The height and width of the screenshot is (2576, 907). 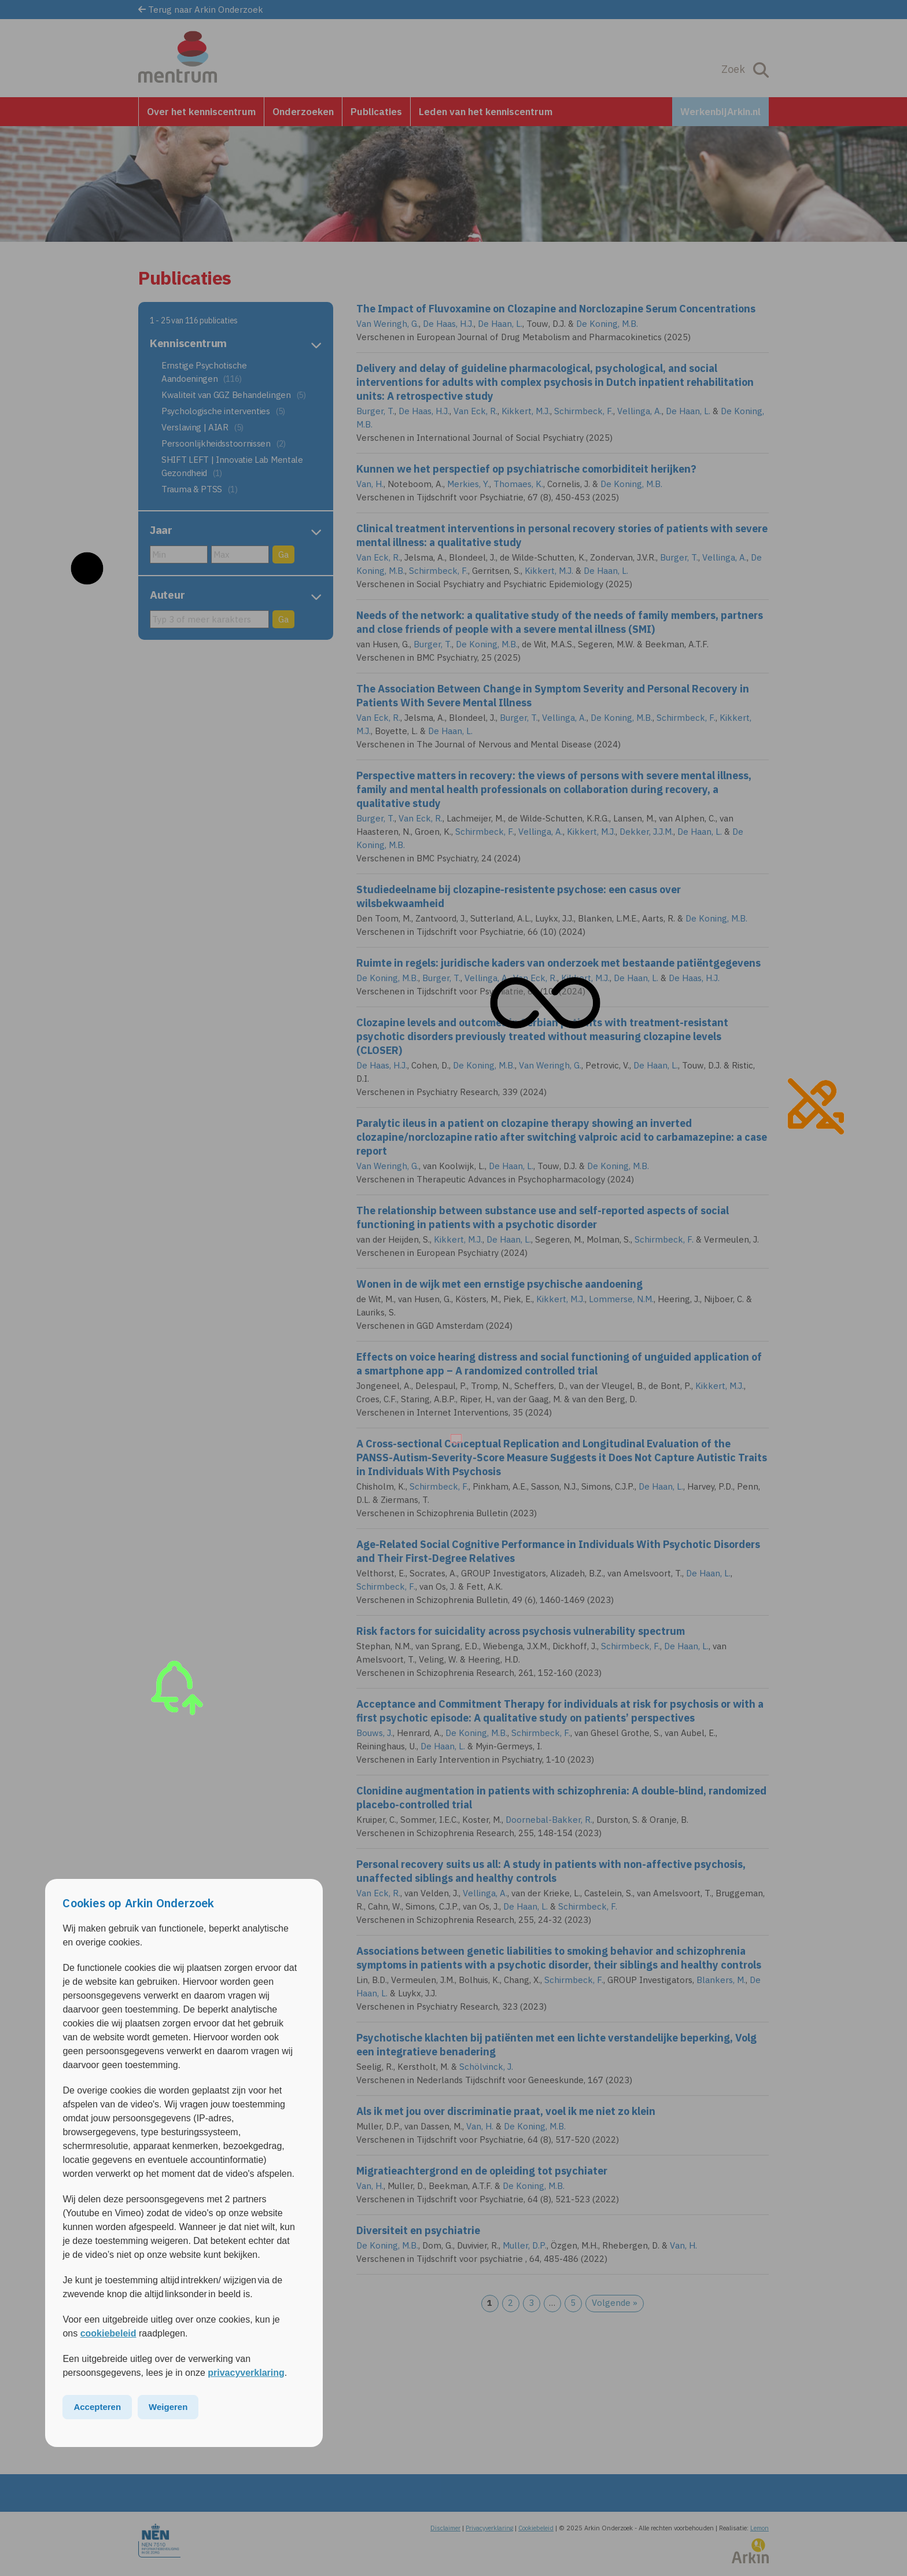 What do you see at coordinates (816, 1106) in the screenshot?
I see `disable text highlighting mode` at bounding box center [816, 1106].